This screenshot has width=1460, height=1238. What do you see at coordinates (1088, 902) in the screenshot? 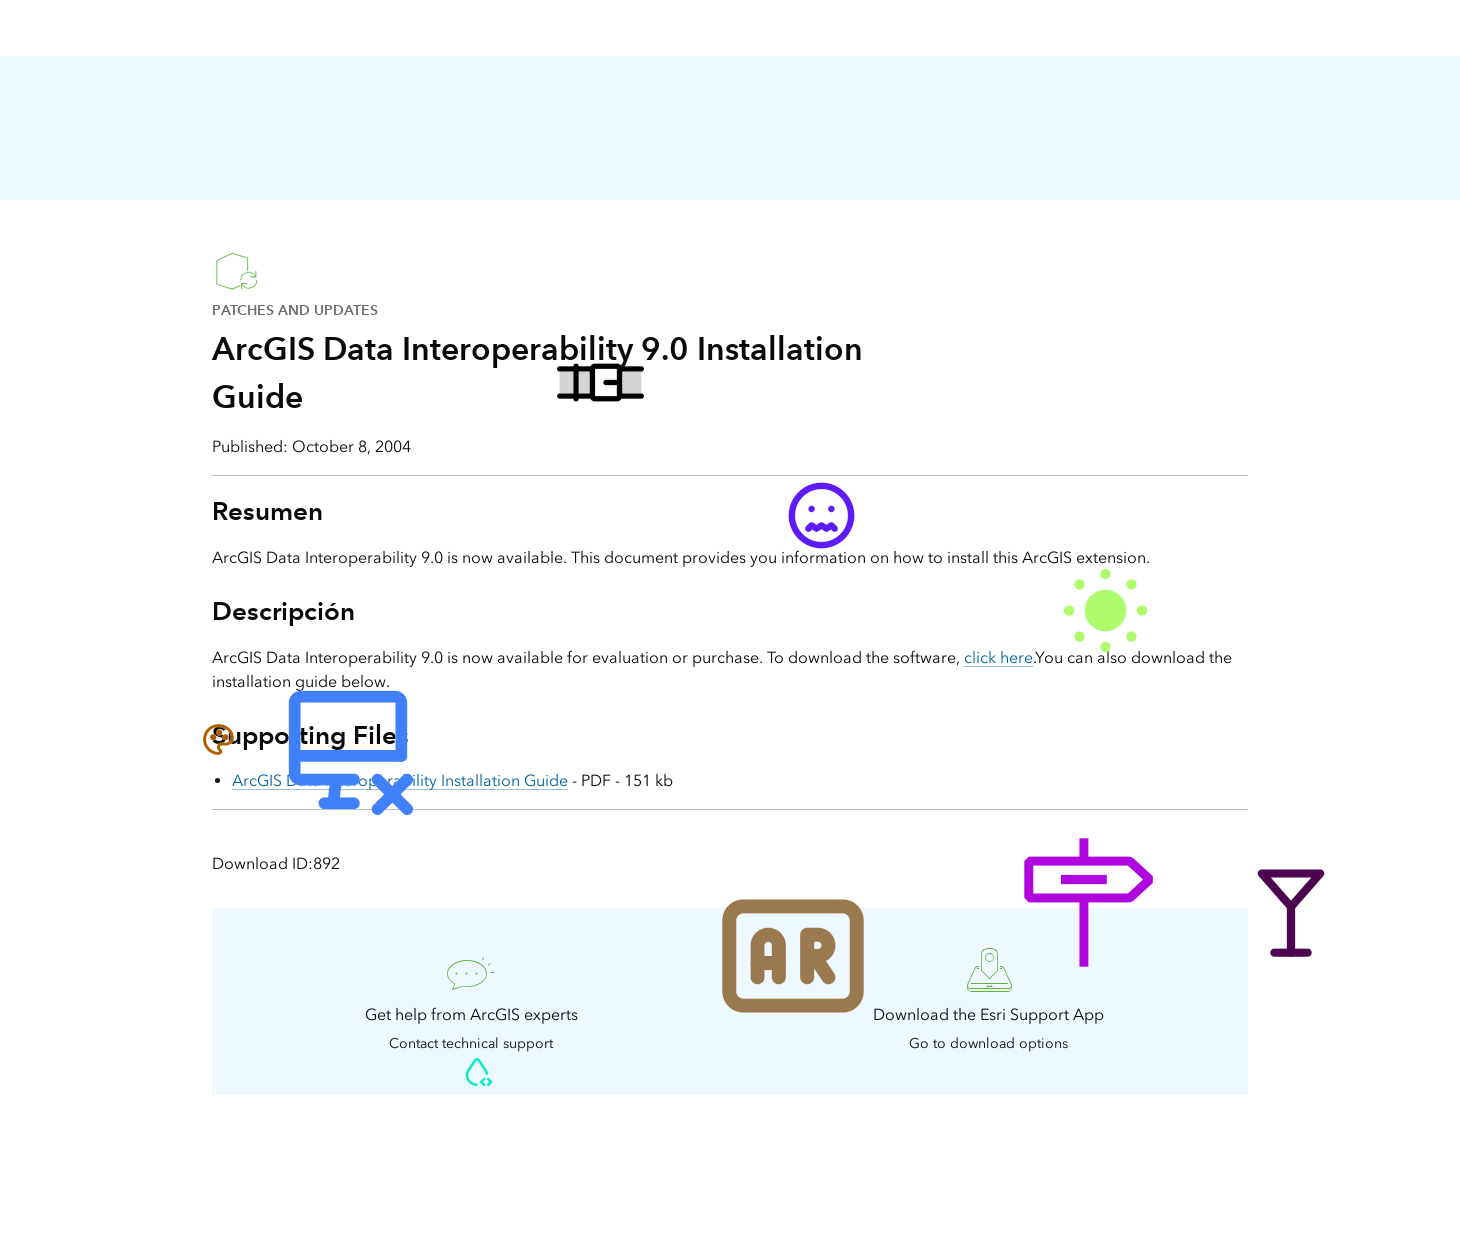
I see `view project milestones` at bounding box center [1088, 902].